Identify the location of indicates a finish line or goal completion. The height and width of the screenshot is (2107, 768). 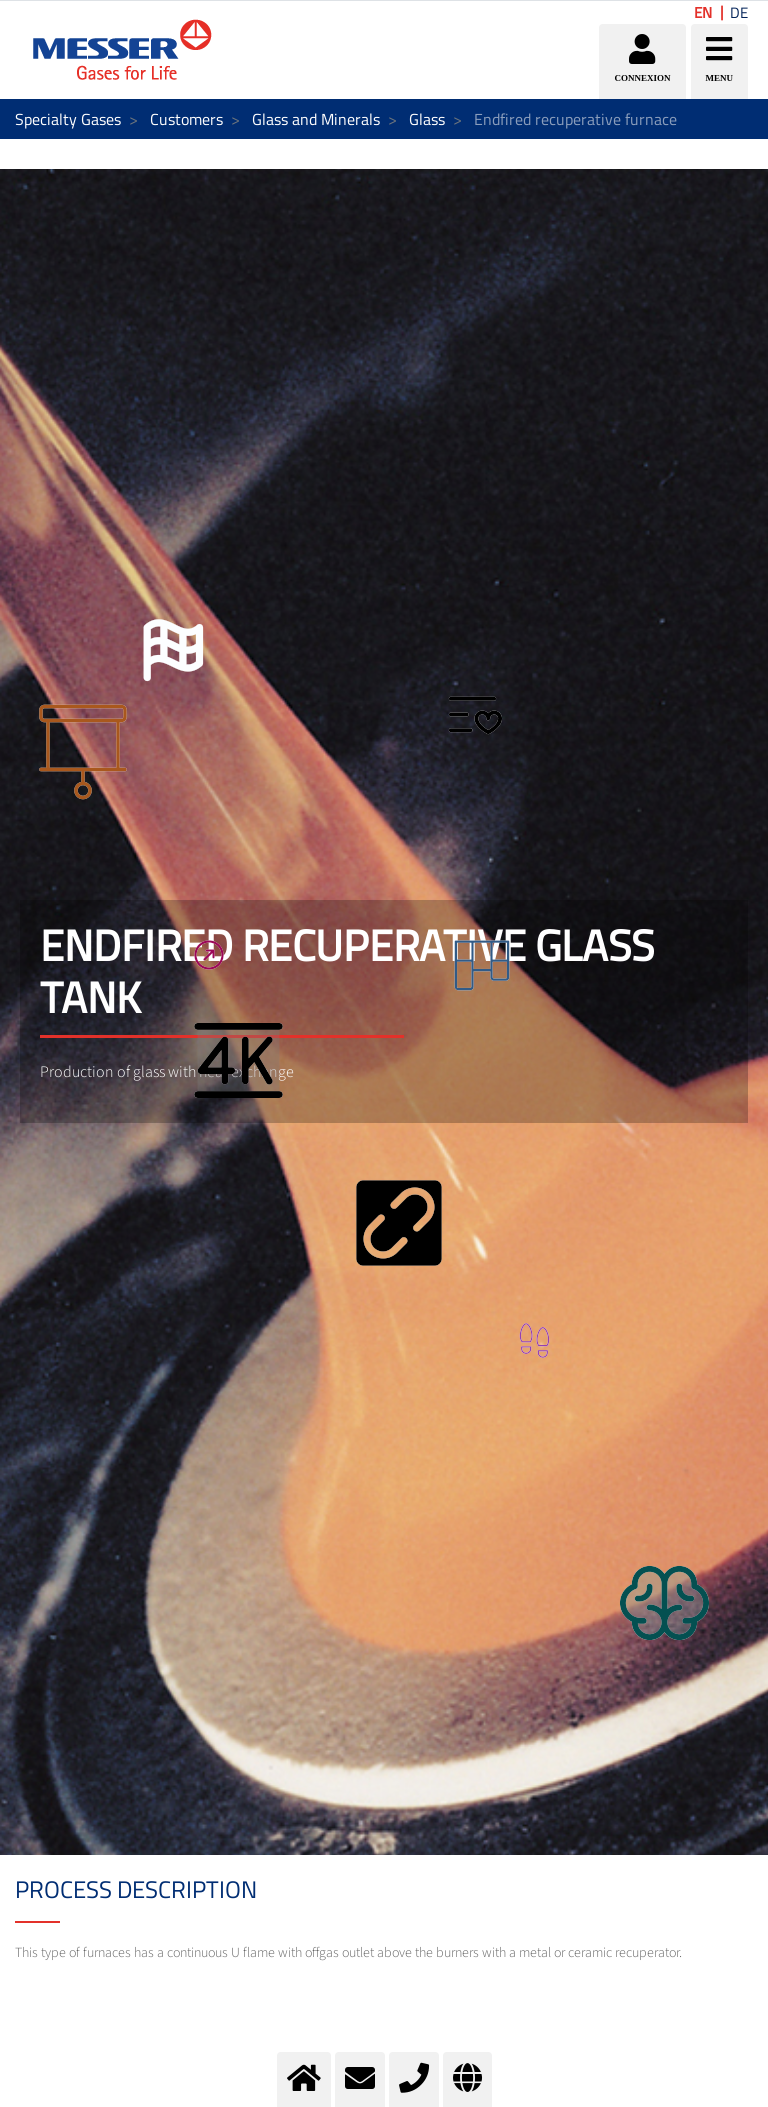
(171, 649).